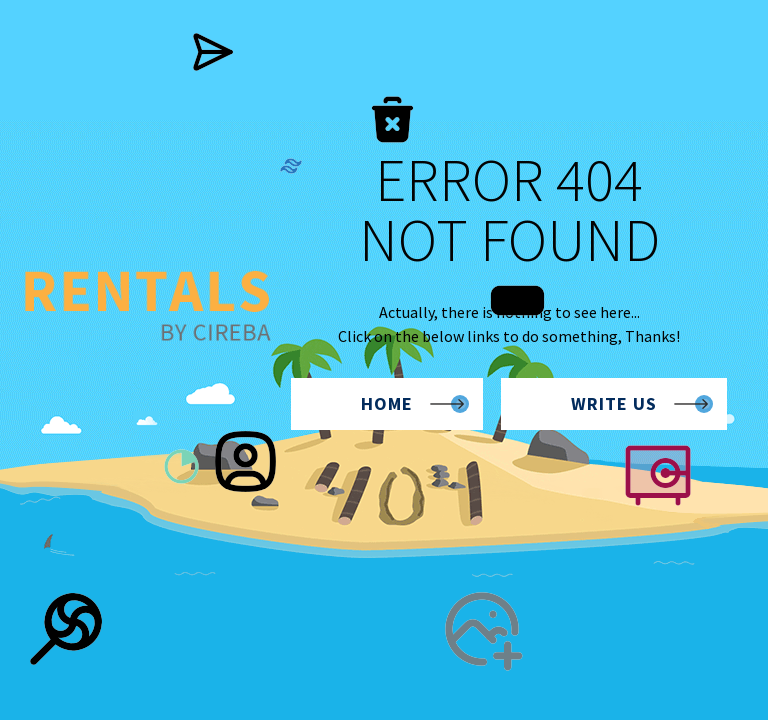 This screenshot has width=768, height=720. Describe the element at coordinates (291, 166) in the screenshot. I see `tailwind css framework logo` at that location.